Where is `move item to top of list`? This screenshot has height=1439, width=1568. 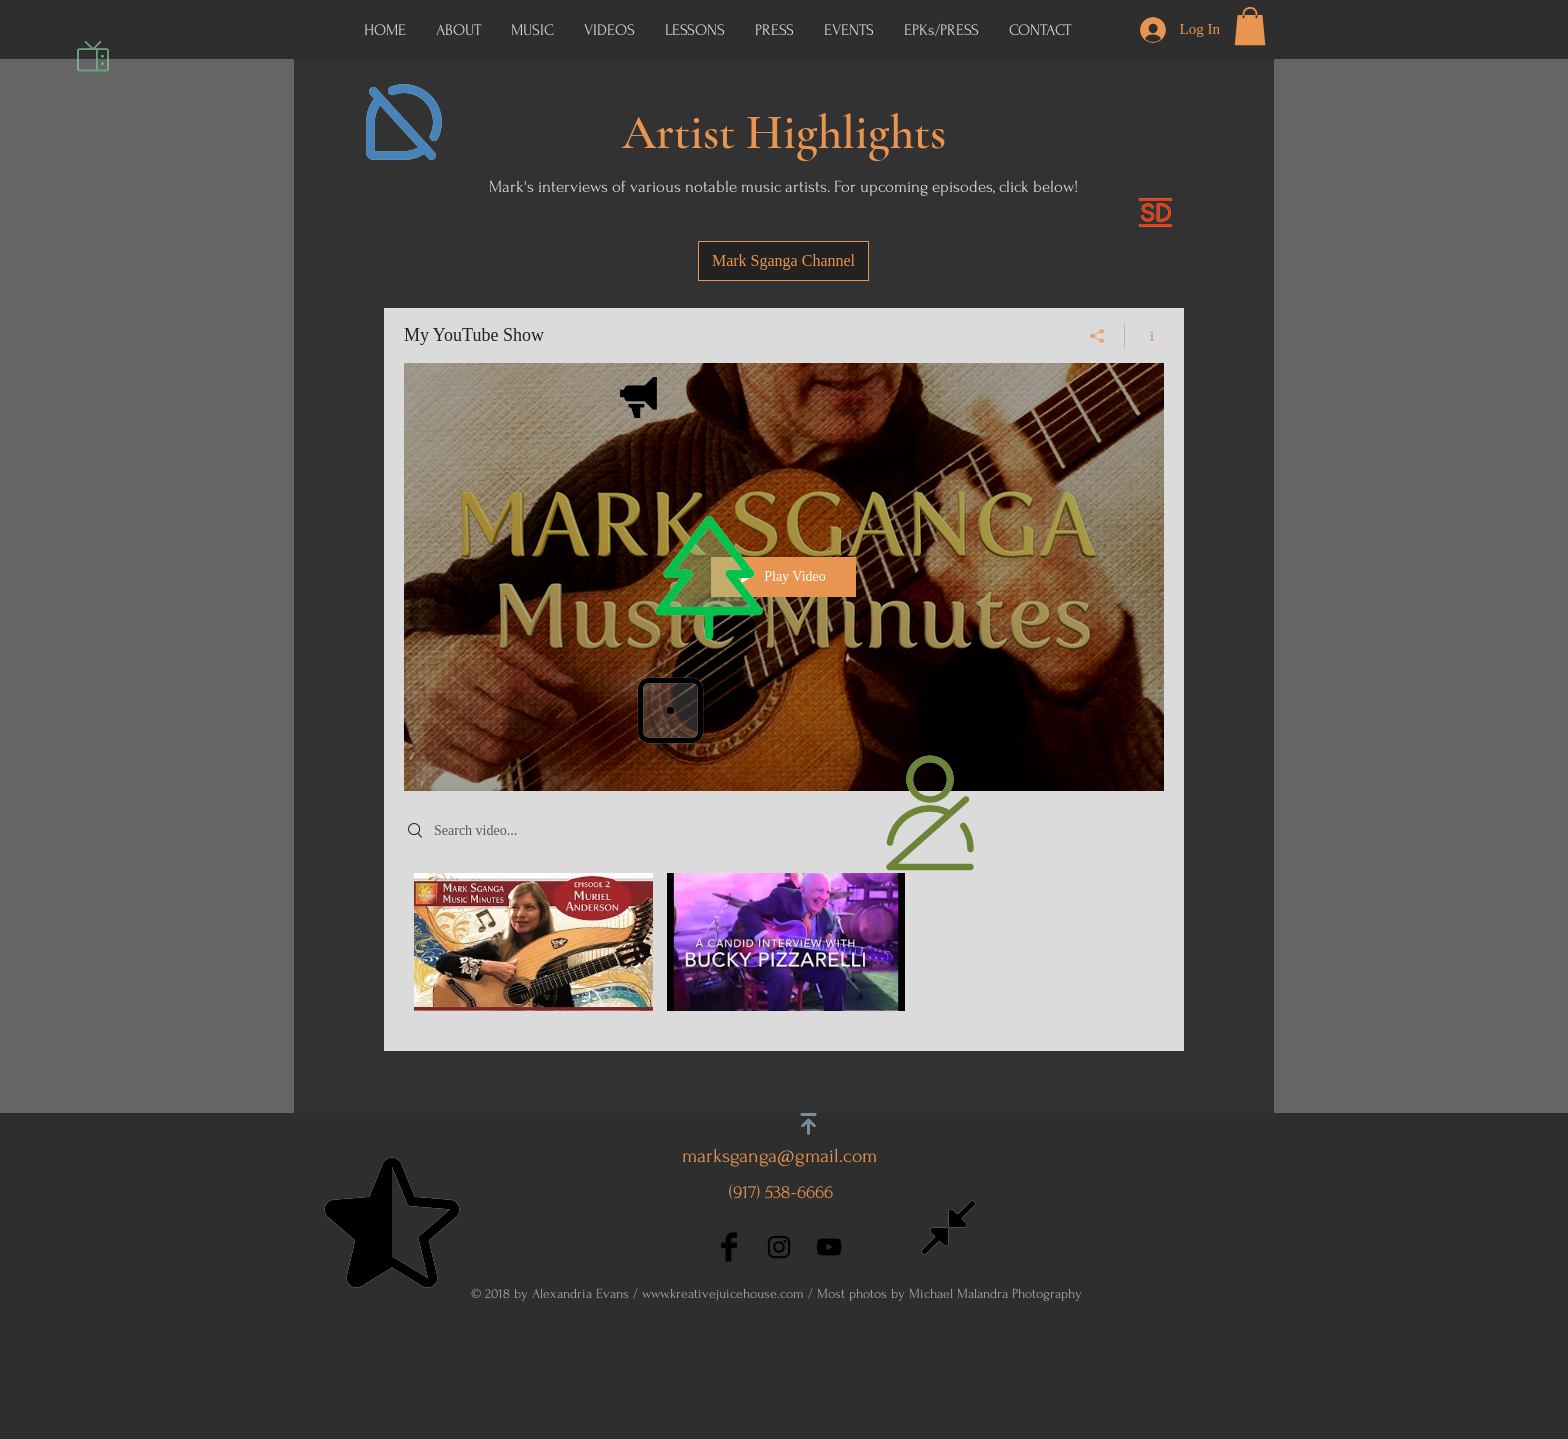
move item to top of list is located at coordinates (808, 1123).